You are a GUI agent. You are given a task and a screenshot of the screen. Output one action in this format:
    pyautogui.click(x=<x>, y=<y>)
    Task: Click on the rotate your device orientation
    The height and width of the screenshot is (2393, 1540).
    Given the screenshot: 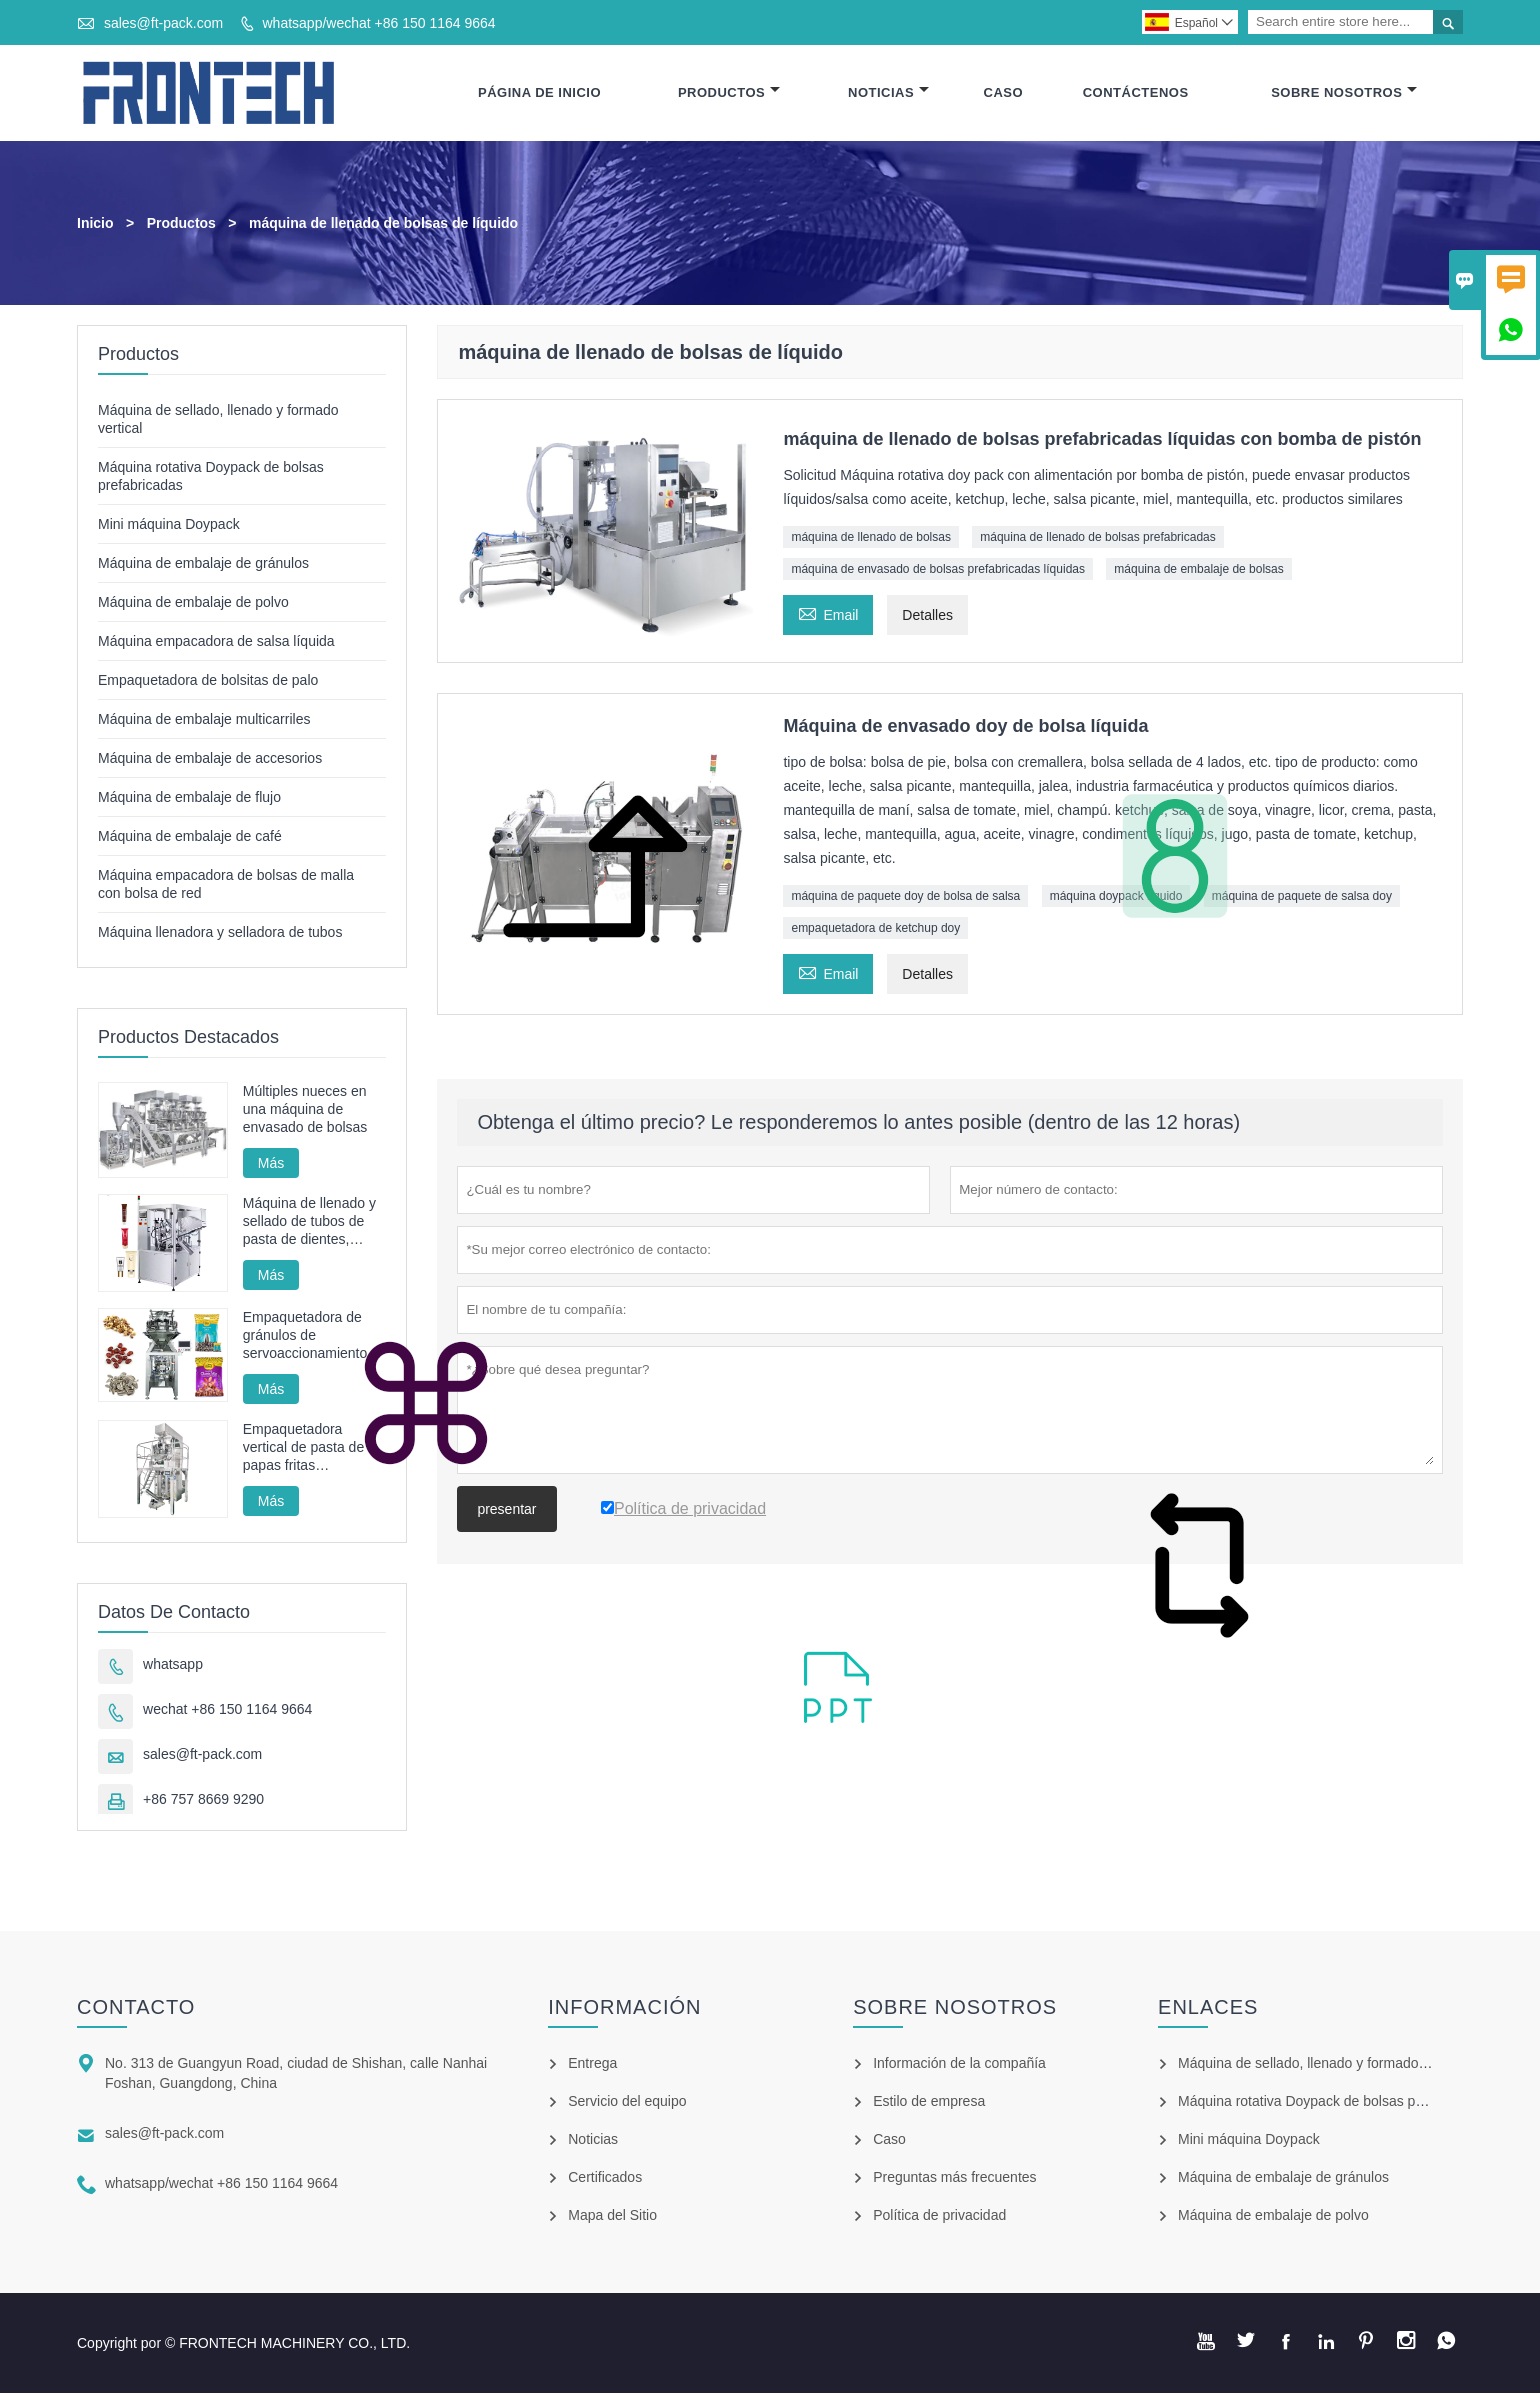 What is the action you would take?
    pyautogui.click(x=1199, y=1565)
    